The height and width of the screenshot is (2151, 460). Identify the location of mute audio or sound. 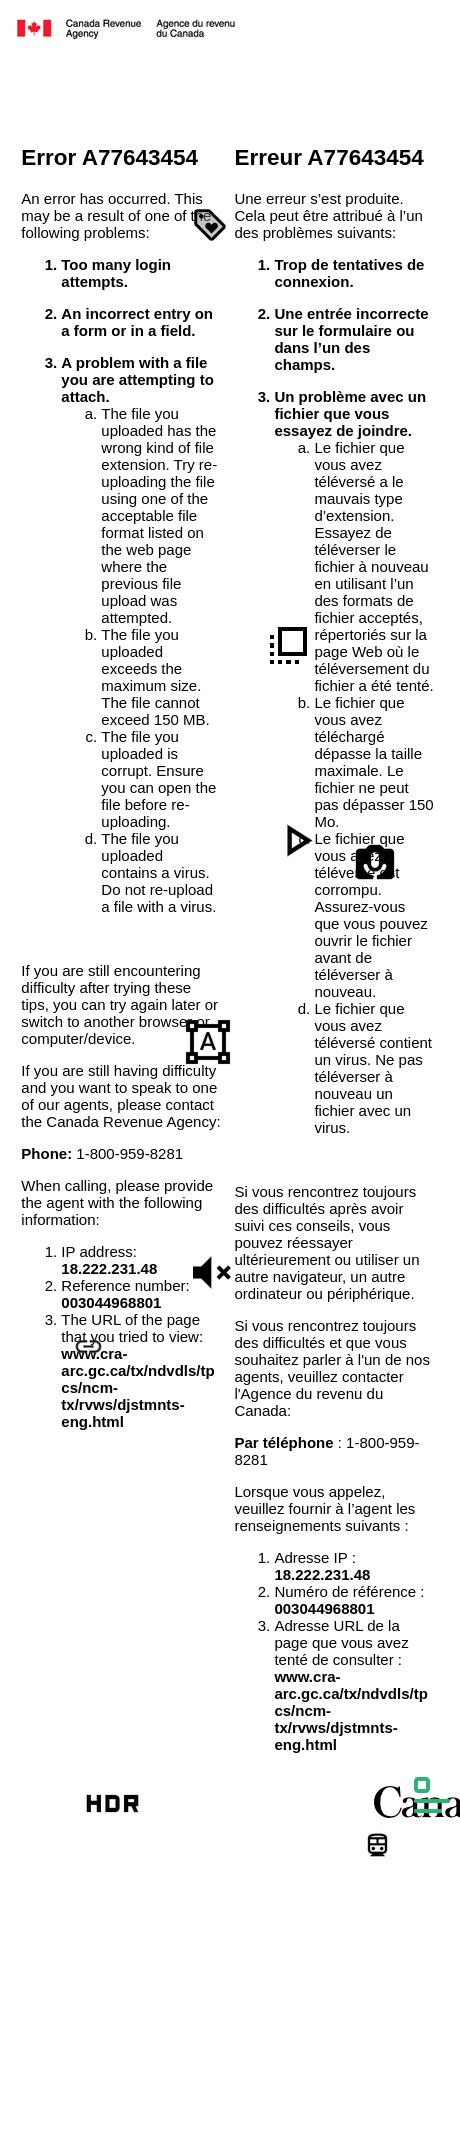
(213, 1272).